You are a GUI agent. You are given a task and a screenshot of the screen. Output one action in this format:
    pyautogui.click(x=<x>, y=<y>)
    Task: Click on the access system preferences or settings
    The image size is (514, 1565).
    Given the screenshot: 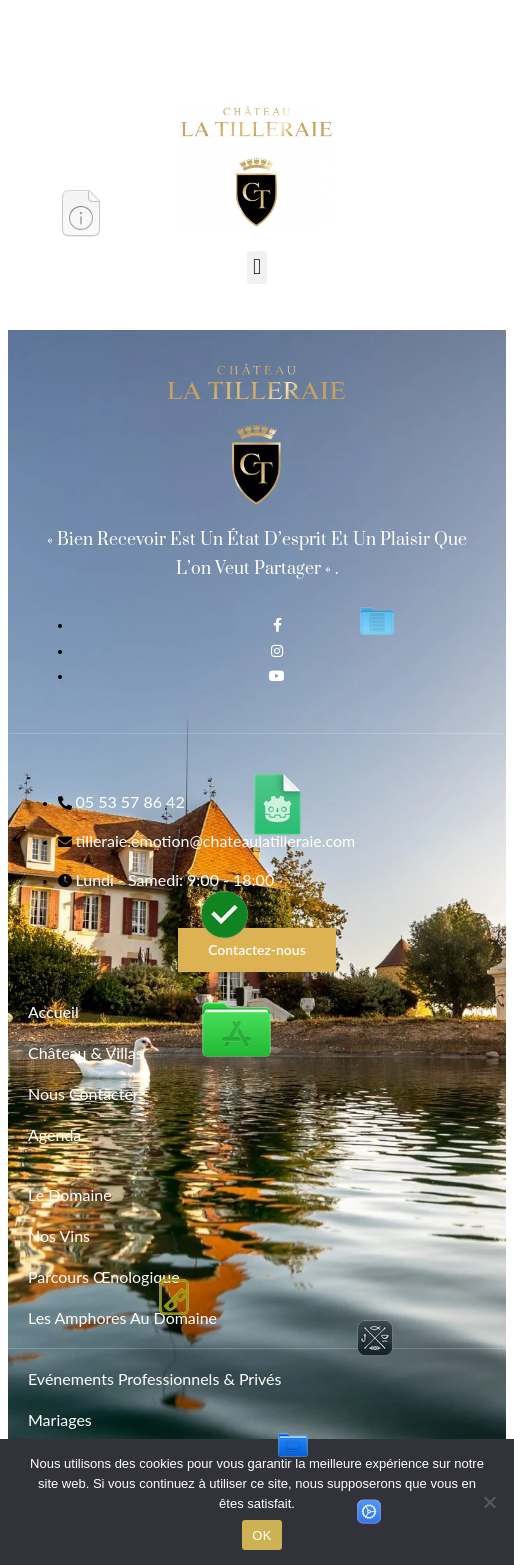 What is the action you would take?
    pyautogui.click(x=369, y=1512)
    